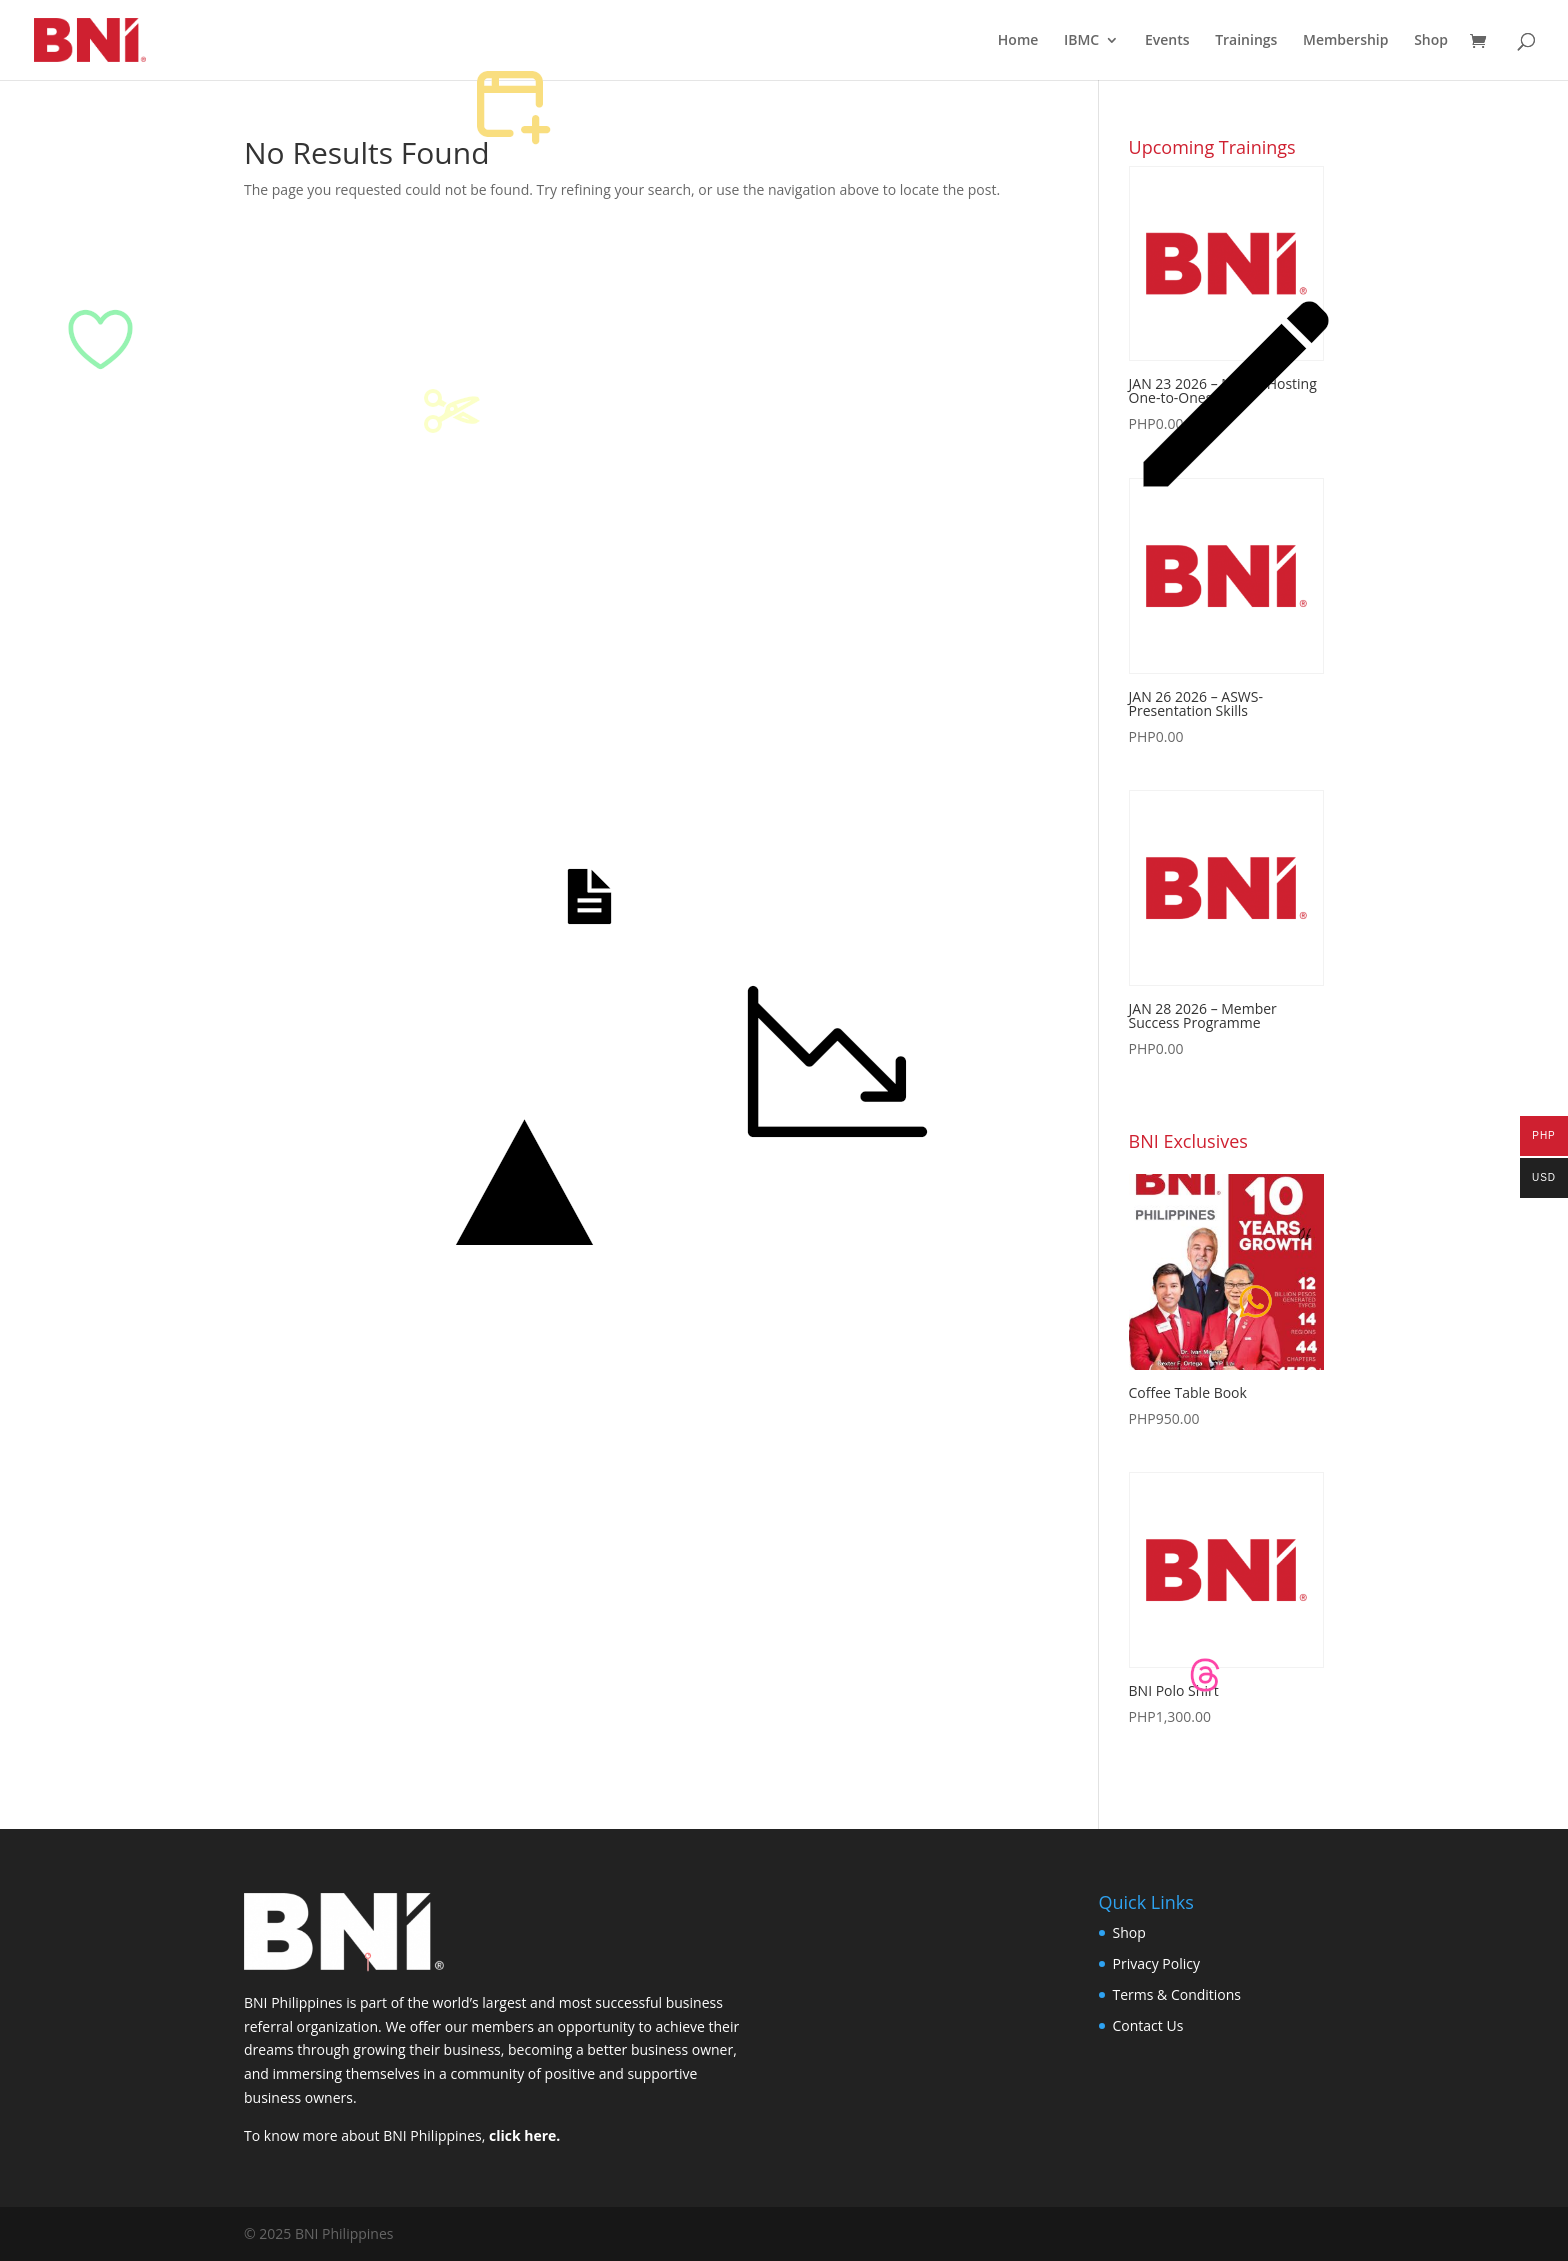 The height and width of the screenshot is (2261, 1568). What do you see at coordinates (100, 339) in the screenshot?
I see `add item to favorites` at bounding box center [100, 339].